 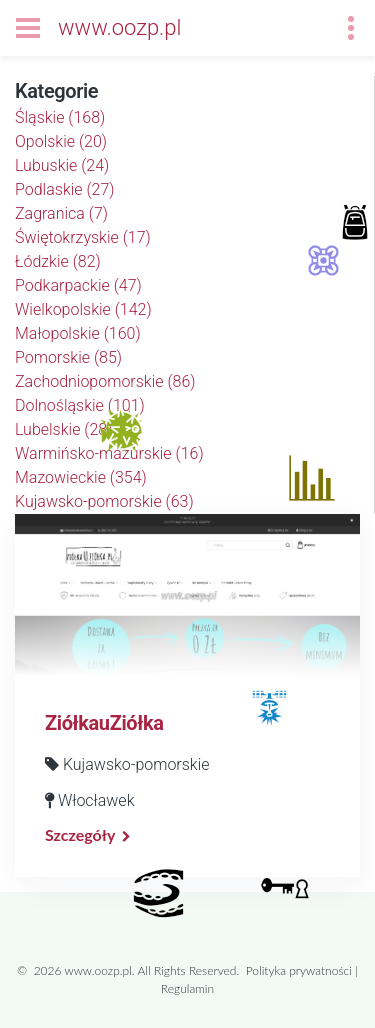 I want to click on access school or education features, so click(x=355, y=222).